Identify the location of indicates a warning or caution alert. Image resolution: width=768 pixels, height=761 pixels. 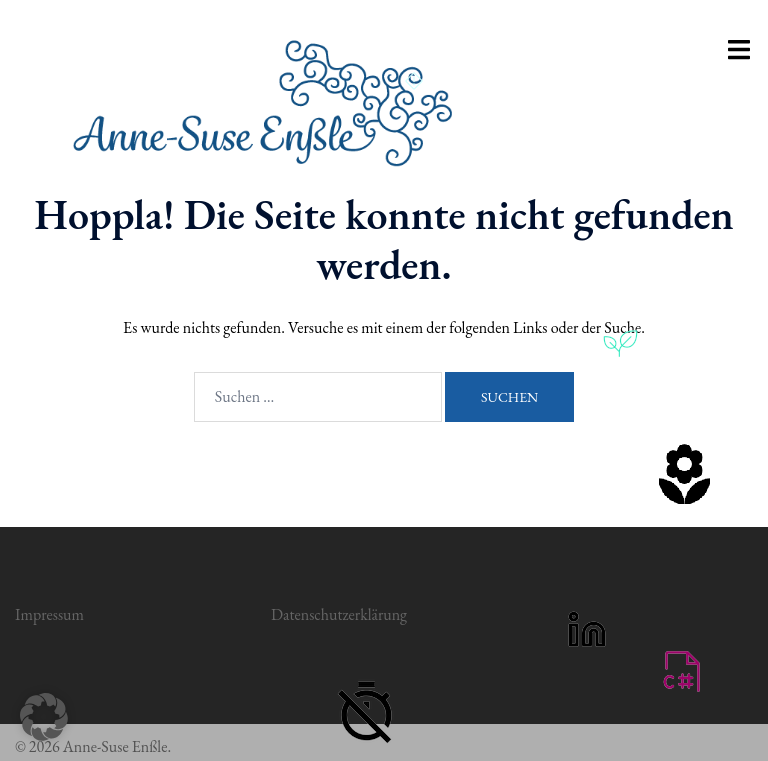
(414, 81).